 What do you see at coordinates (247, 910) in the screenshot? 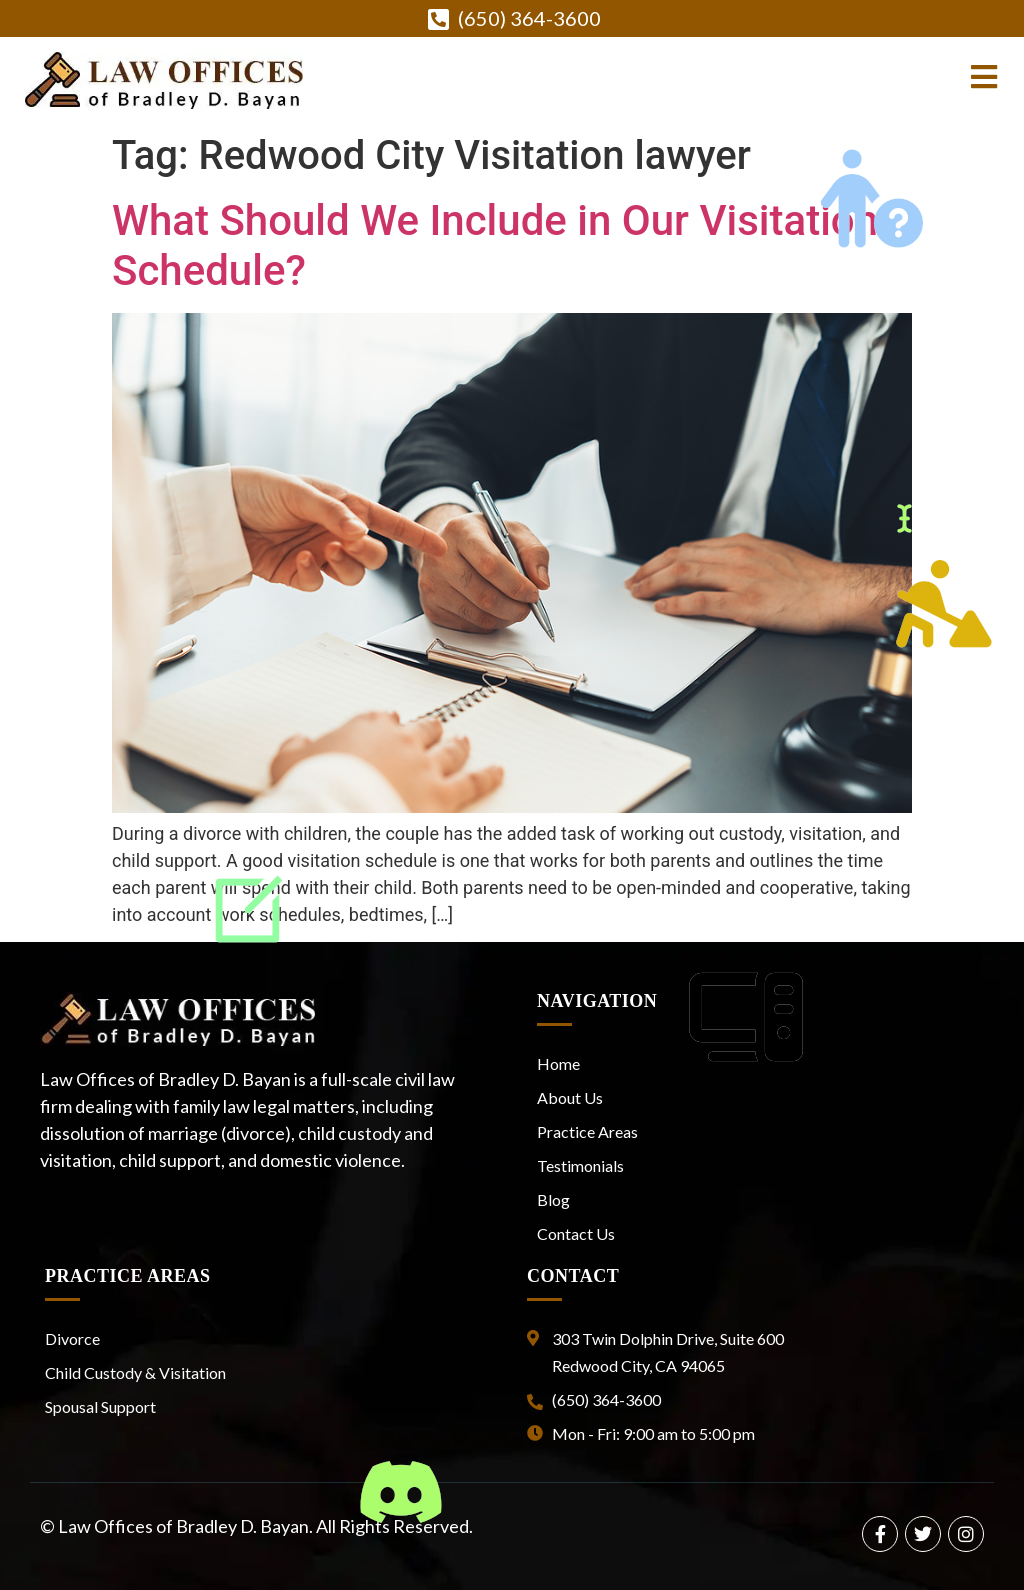
I see `edit content in a text field or form` at bounding box center [247, 910].